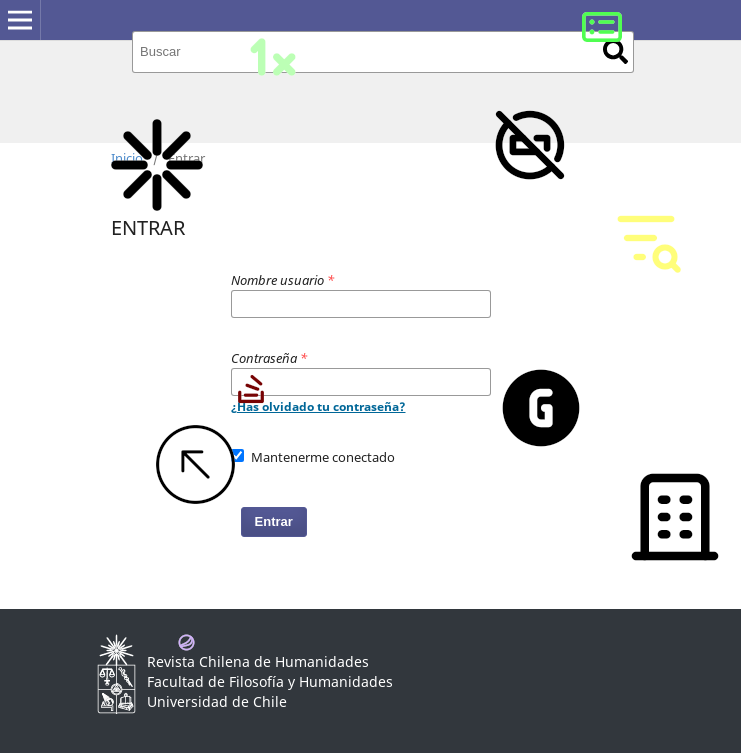 This screenshot has height=753, width=741. What do you see at coordinates (675, 517) in the screenshot?
I see `view building or property details` at bounding box center [675, 517].